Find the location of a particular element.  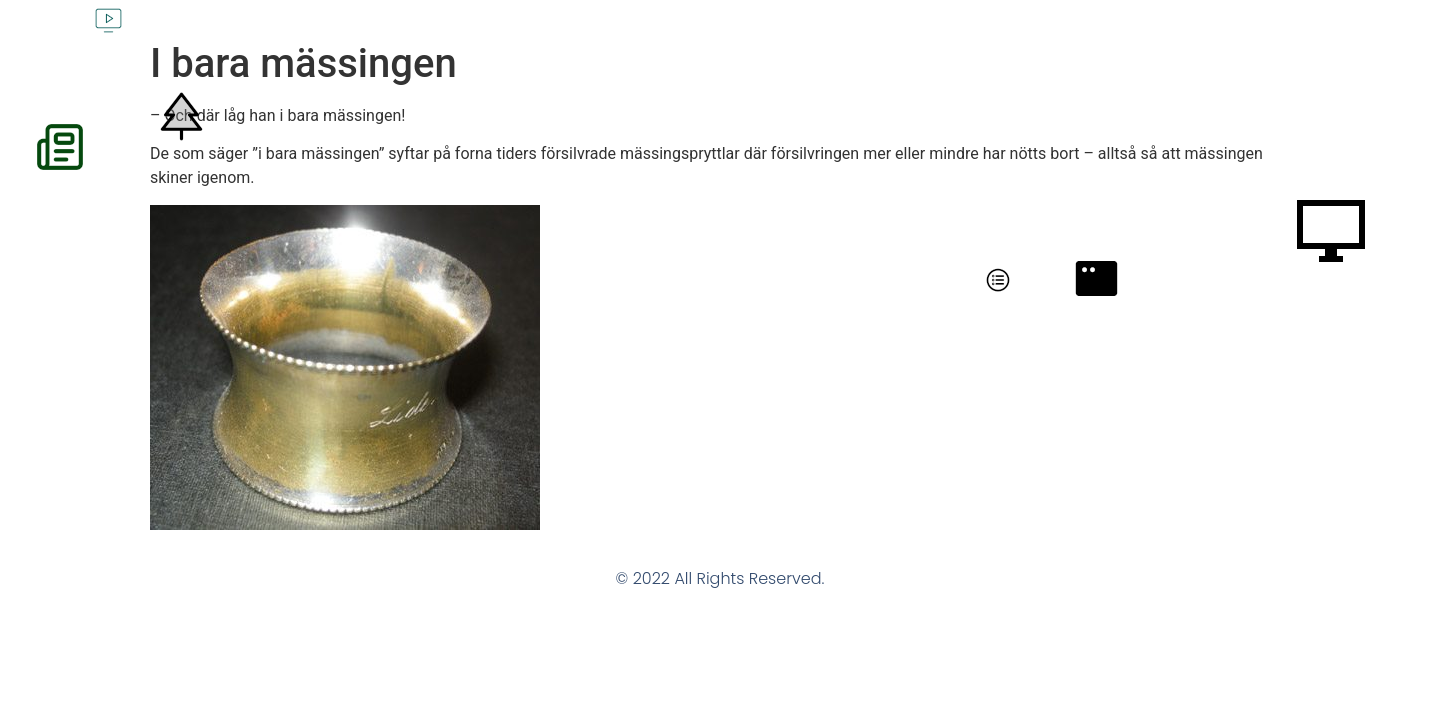

switch to desktop view is located at coordinates (1331, 231).